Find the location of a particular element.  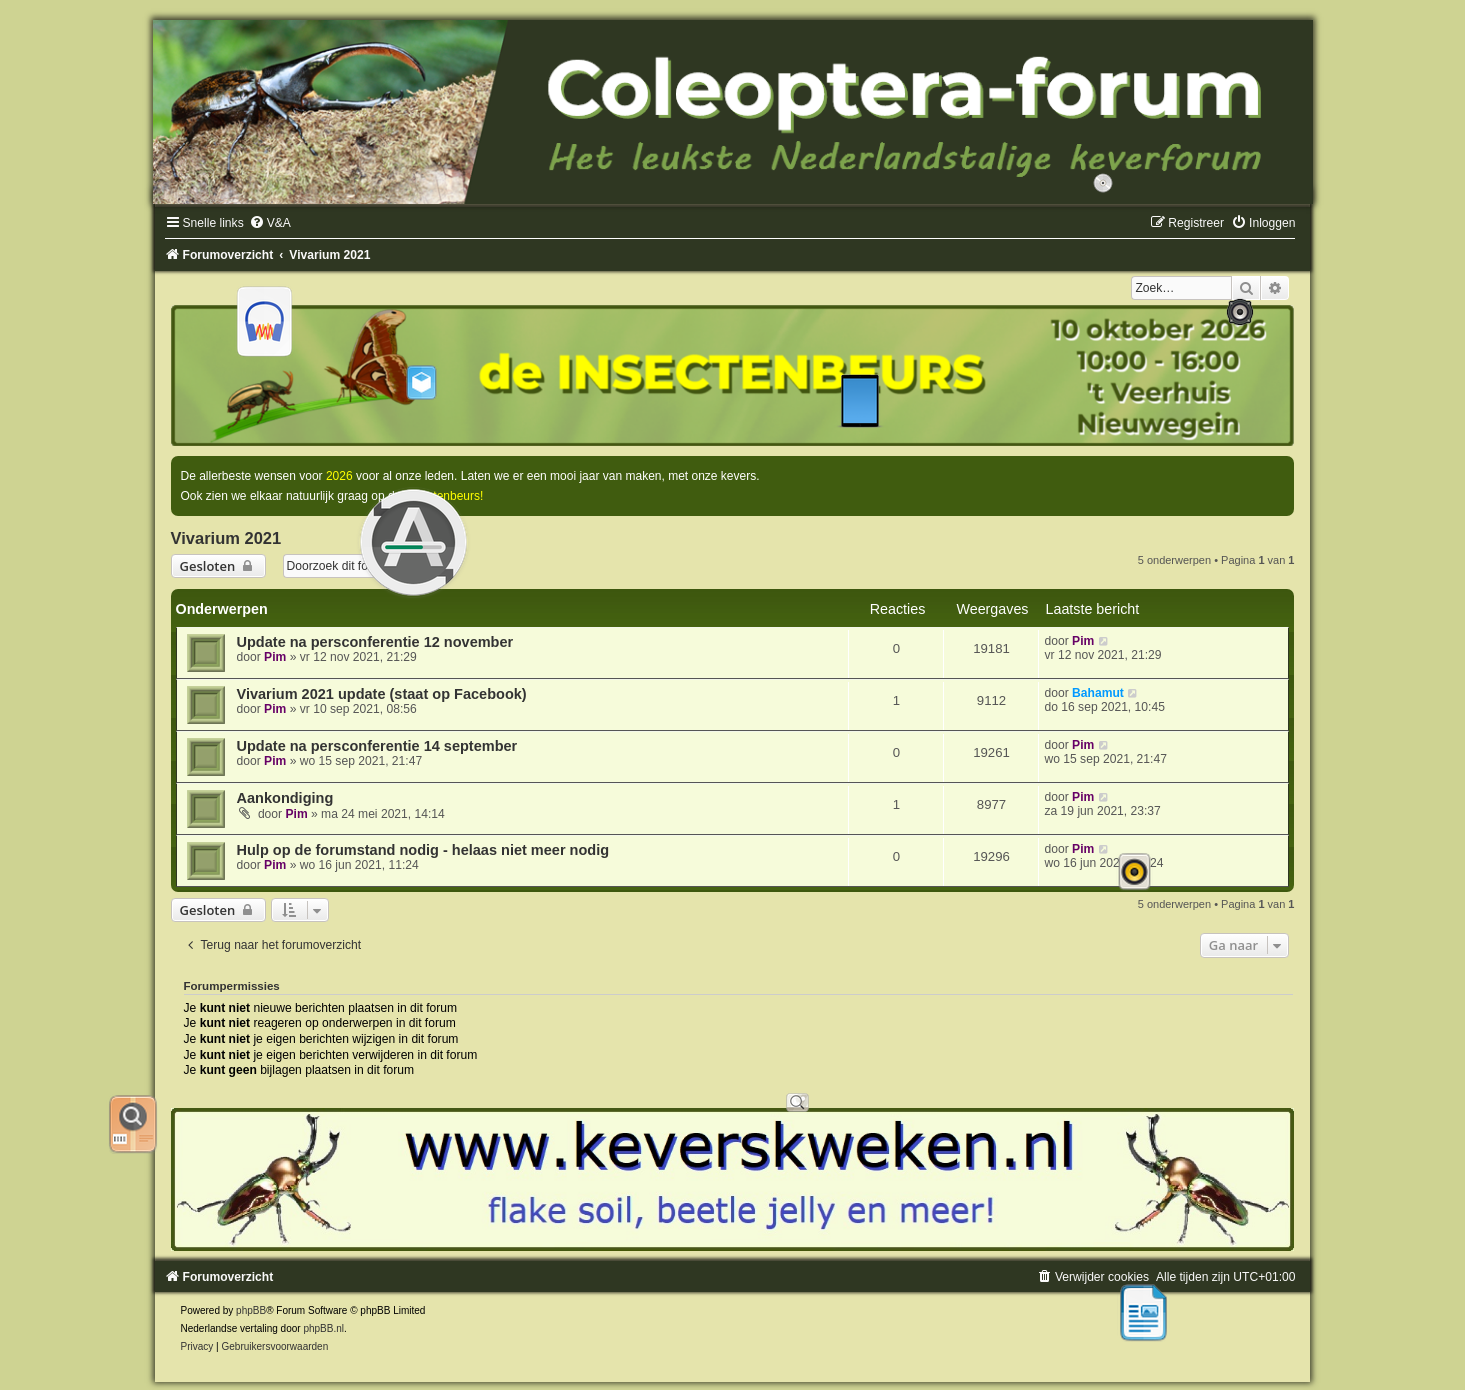

libreoffice writer document template file is located at coordinates (1143, 1312).